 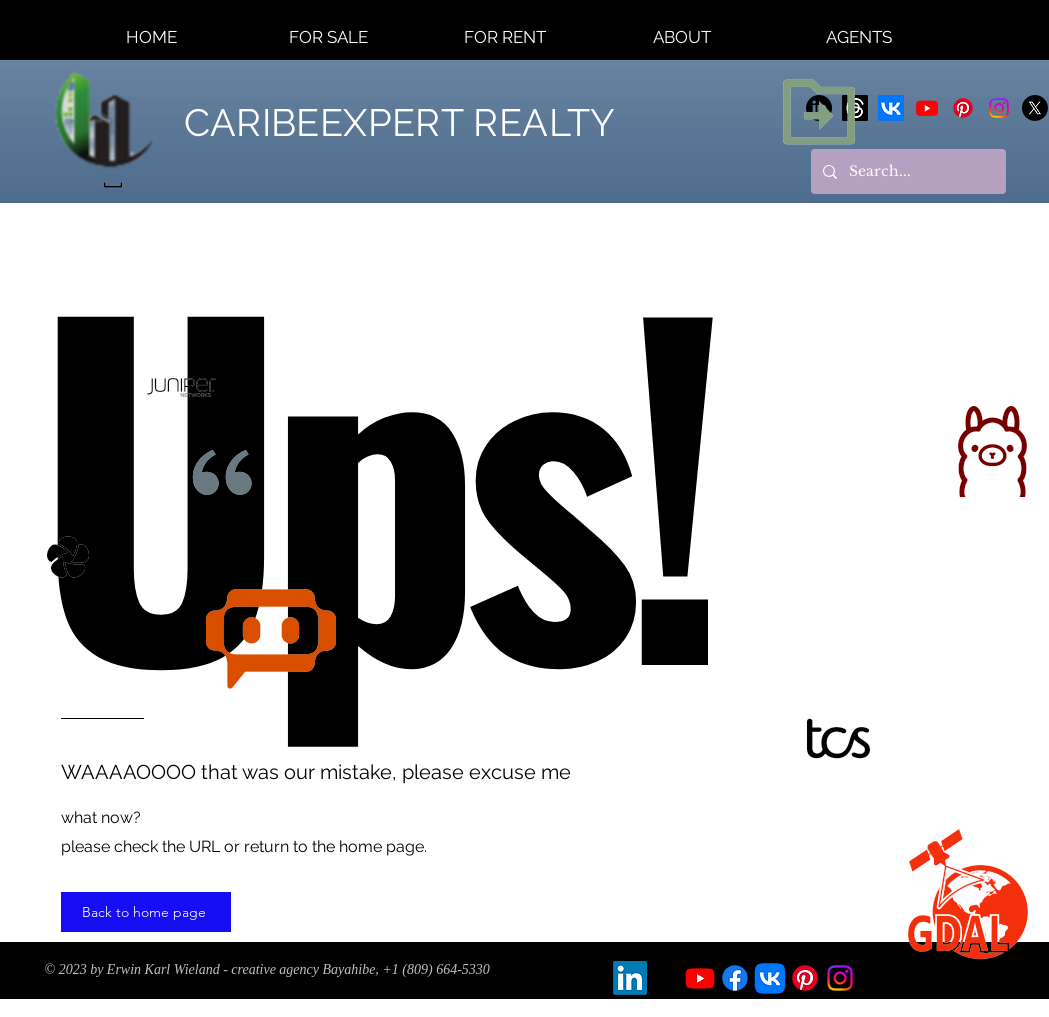 I want to click on insert a space character in text, so click(x=113, y=185).